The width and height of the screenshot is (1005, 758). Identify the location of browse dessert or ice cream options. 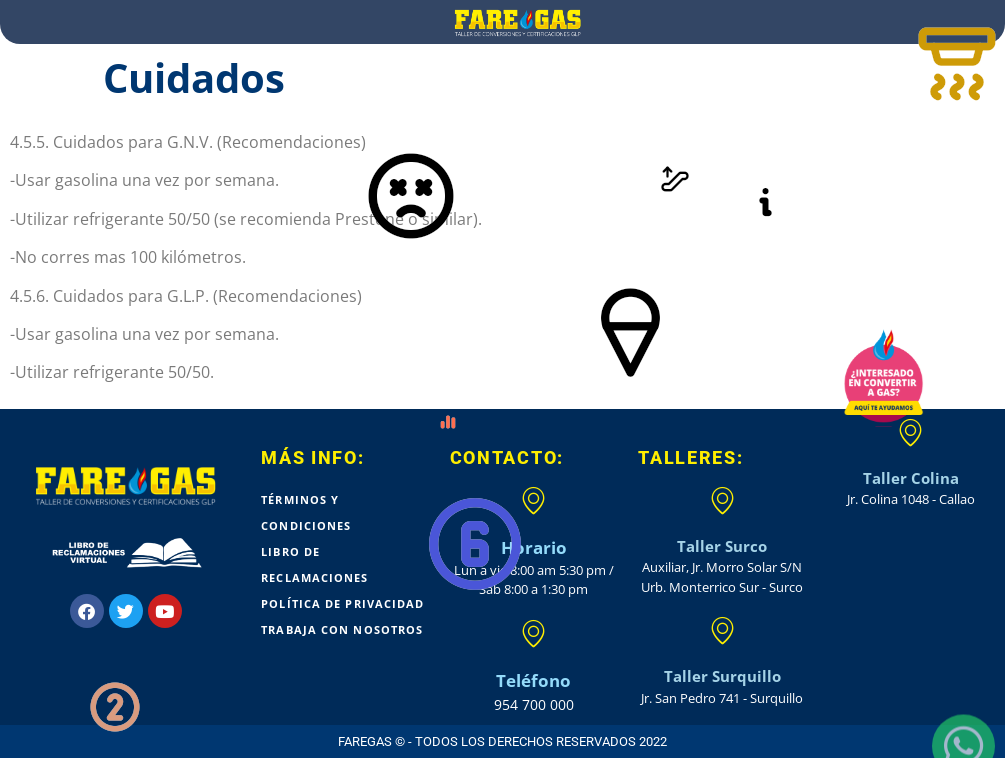
(630, 330).